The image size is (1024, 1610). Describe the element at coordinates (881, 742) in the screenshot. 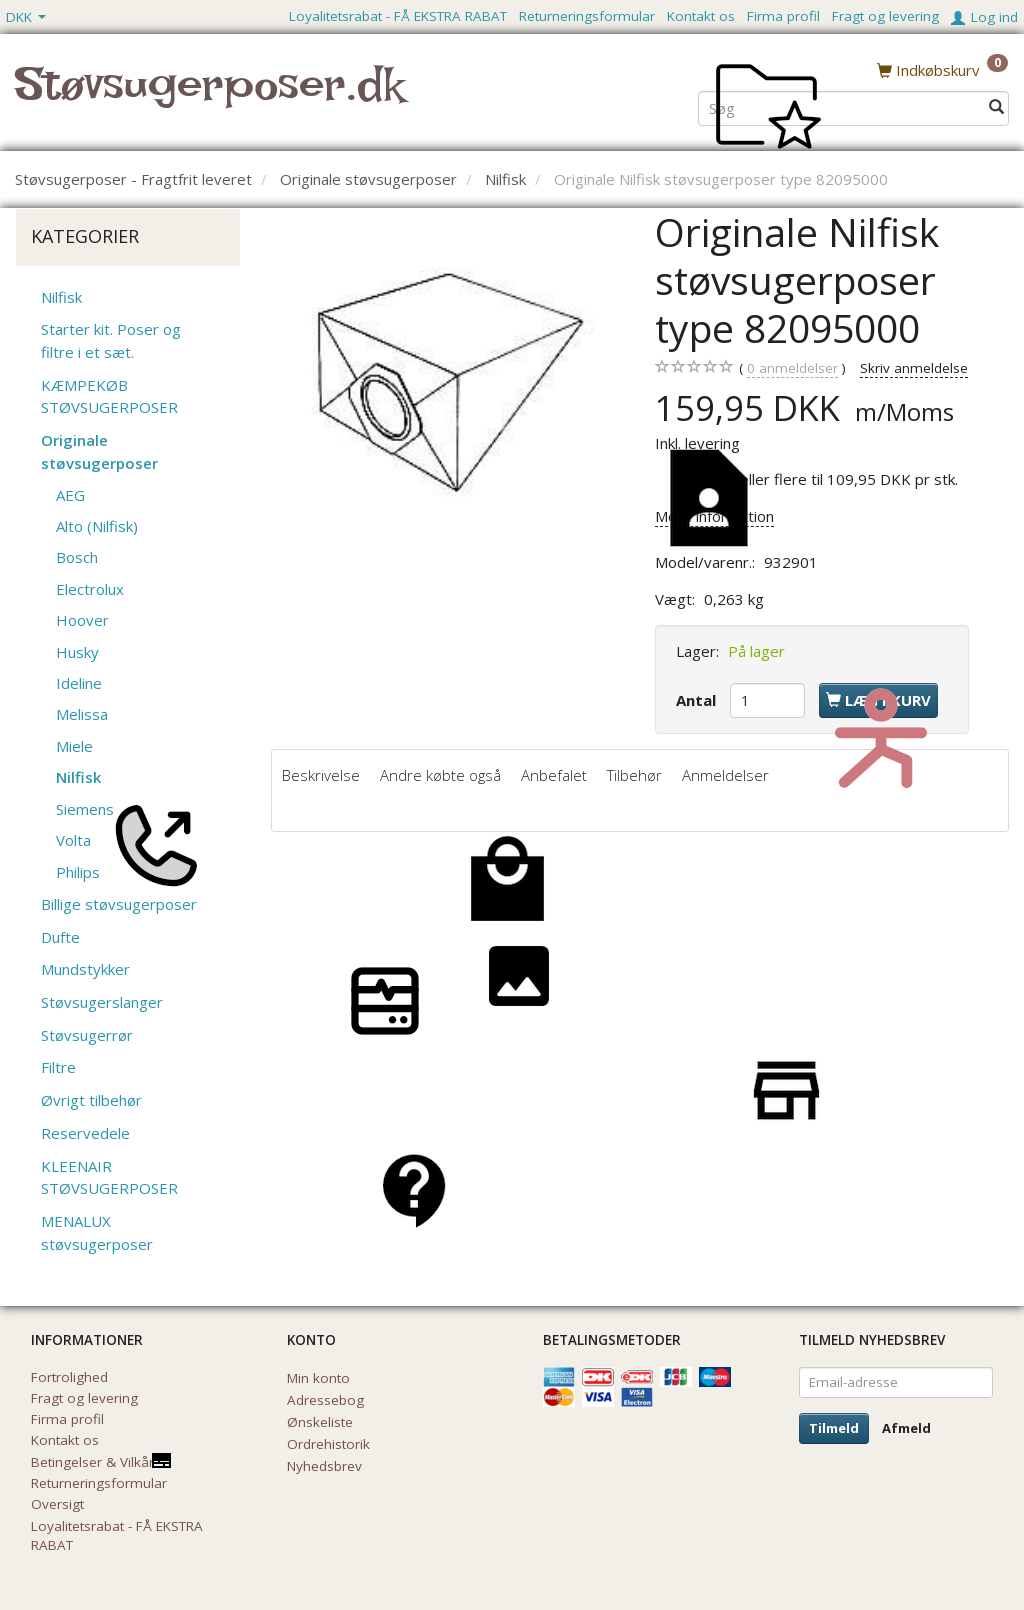

I see `access tai chi or meditation exercises` at that location.